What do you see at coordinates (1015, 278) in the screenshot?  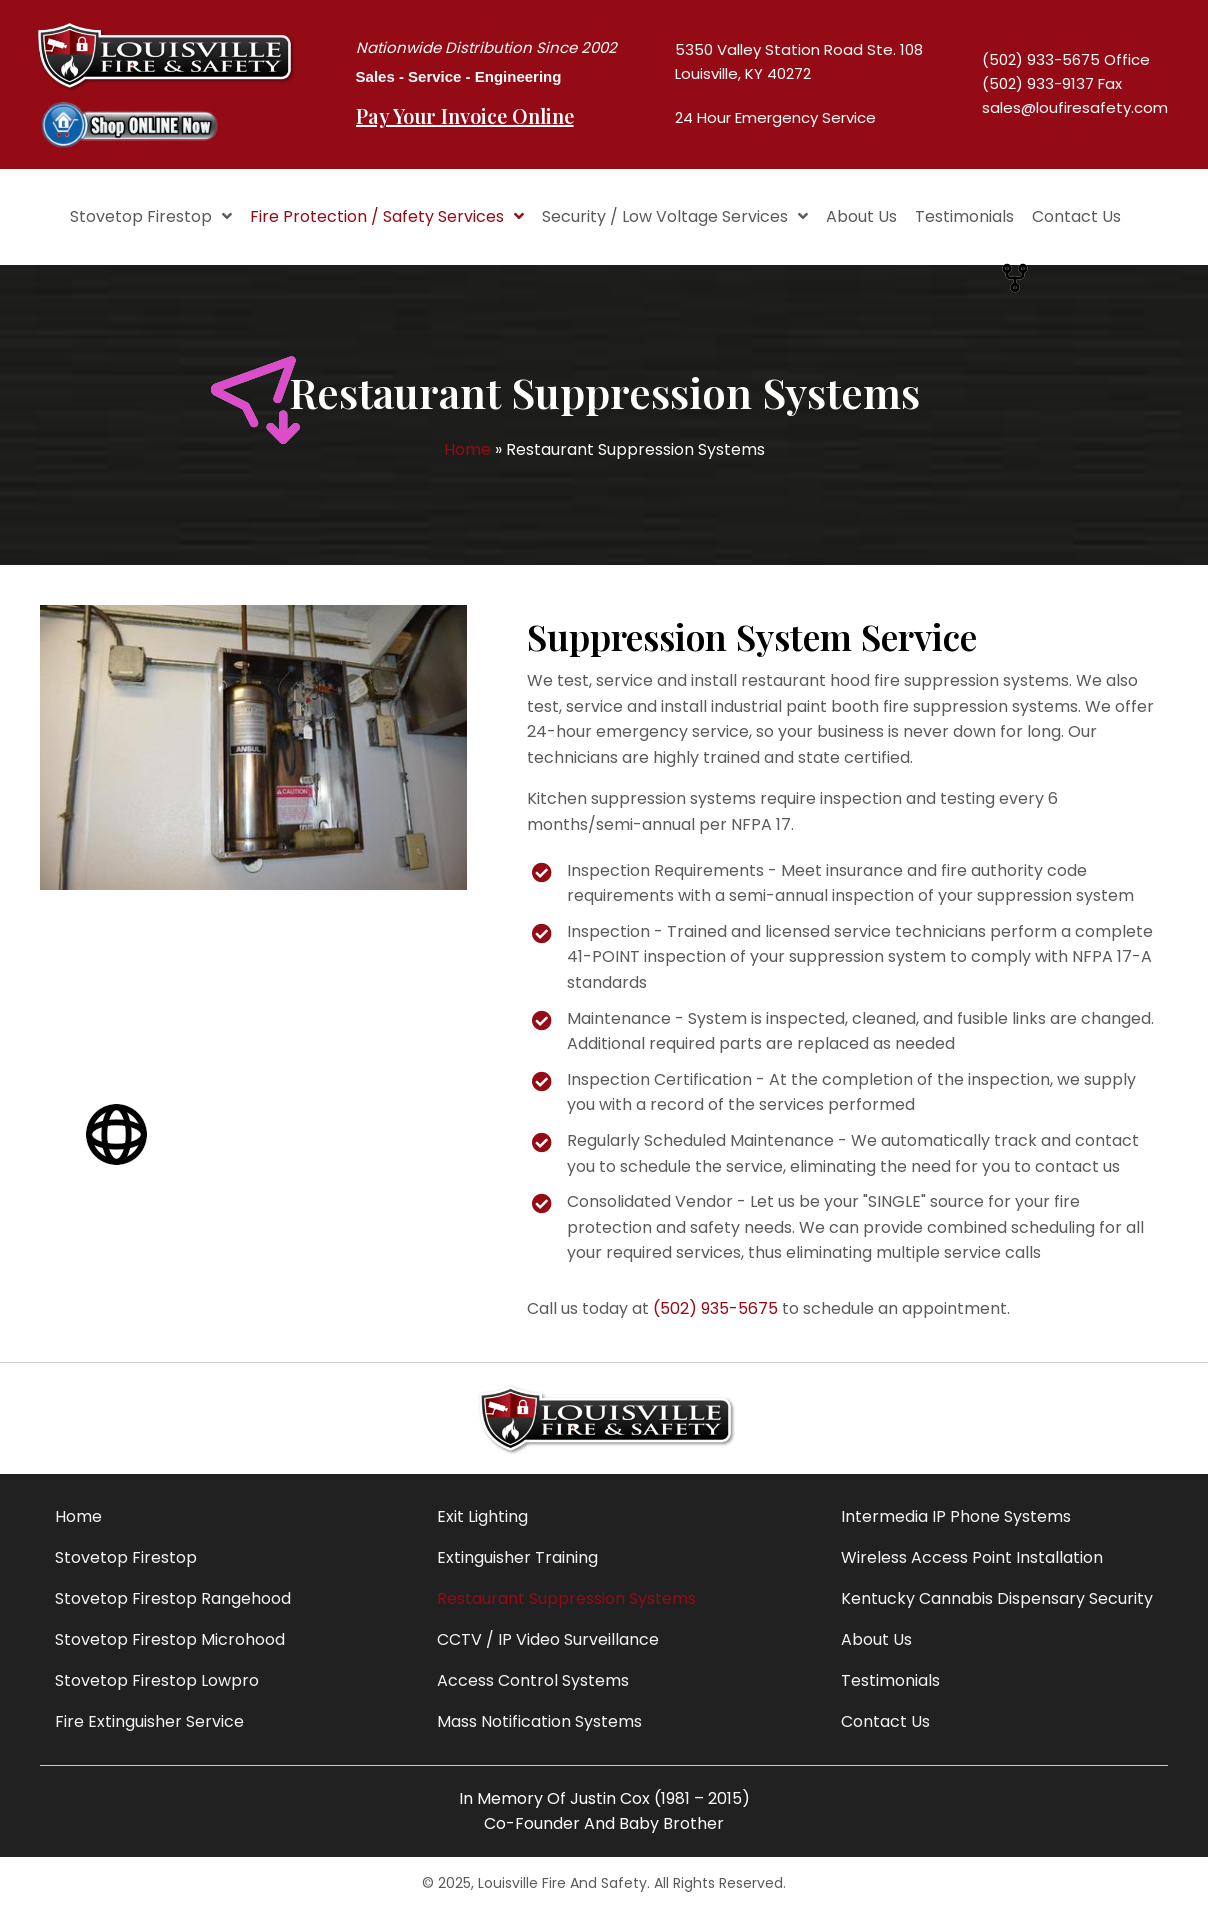 I see `fork a repository` at bounding box center [1015, 278].